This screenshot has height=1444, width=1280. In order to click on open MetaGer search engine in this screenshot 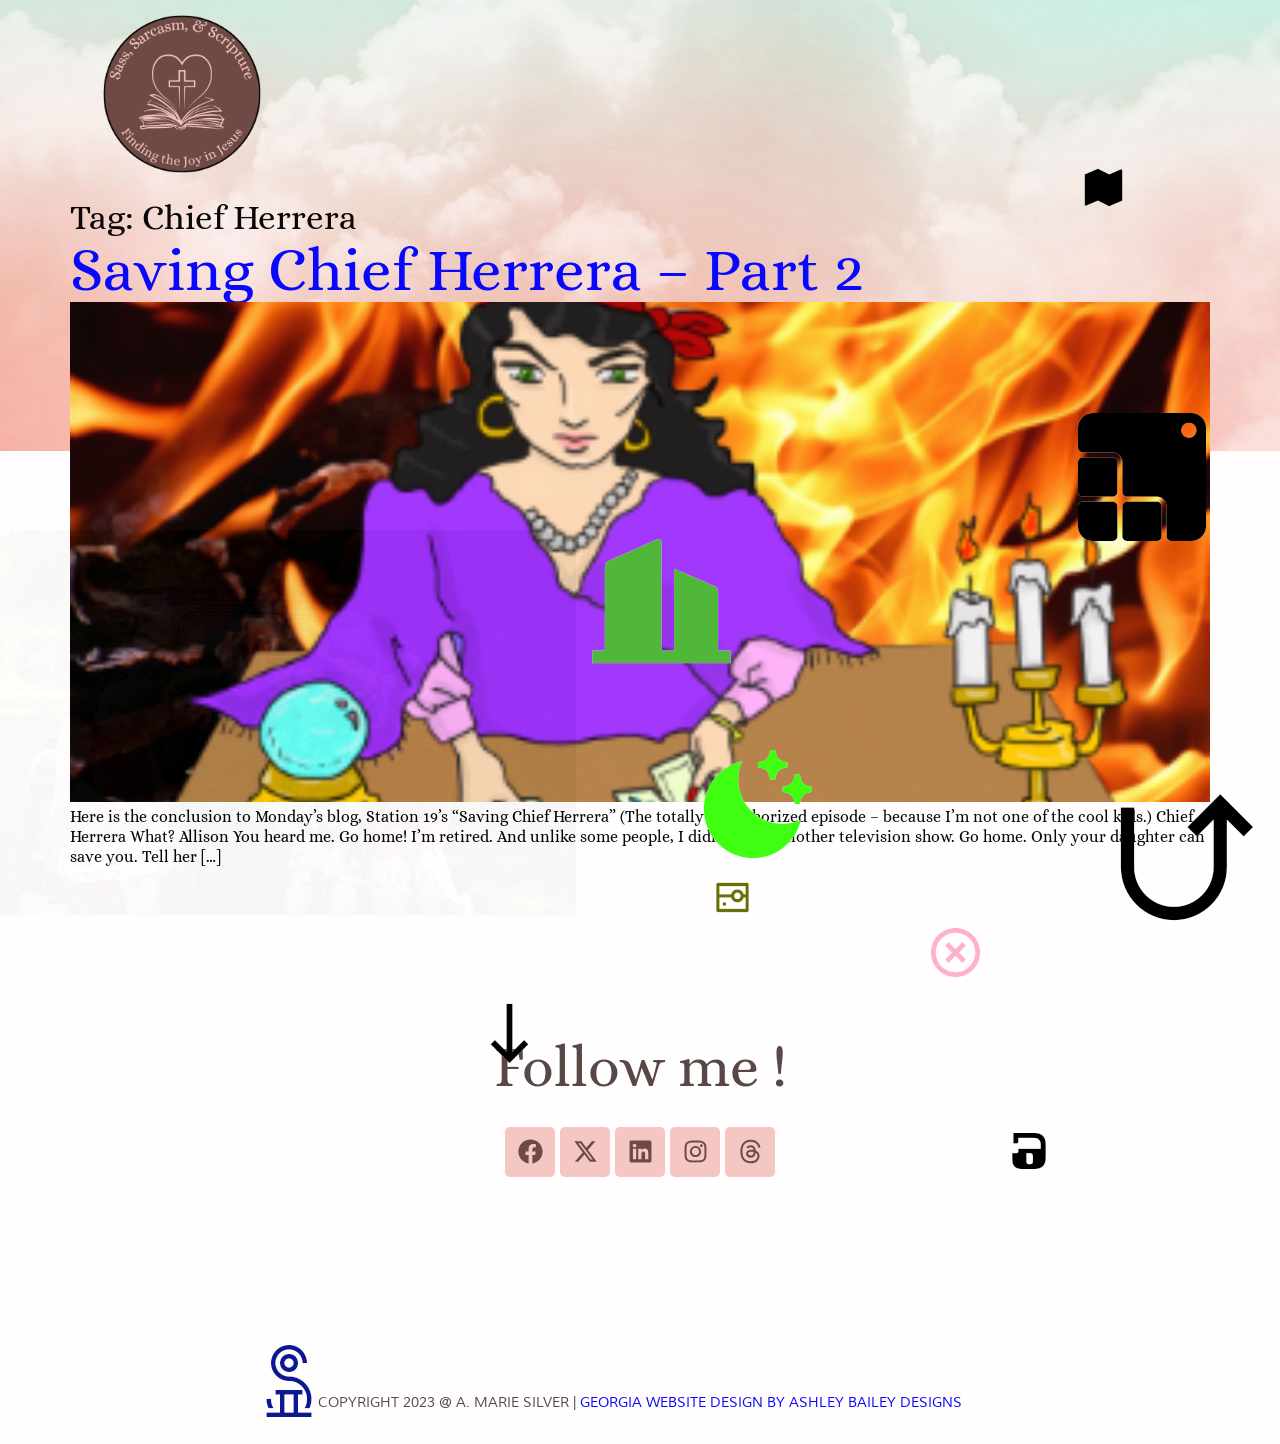, I will do `click(1029, 1151)`.